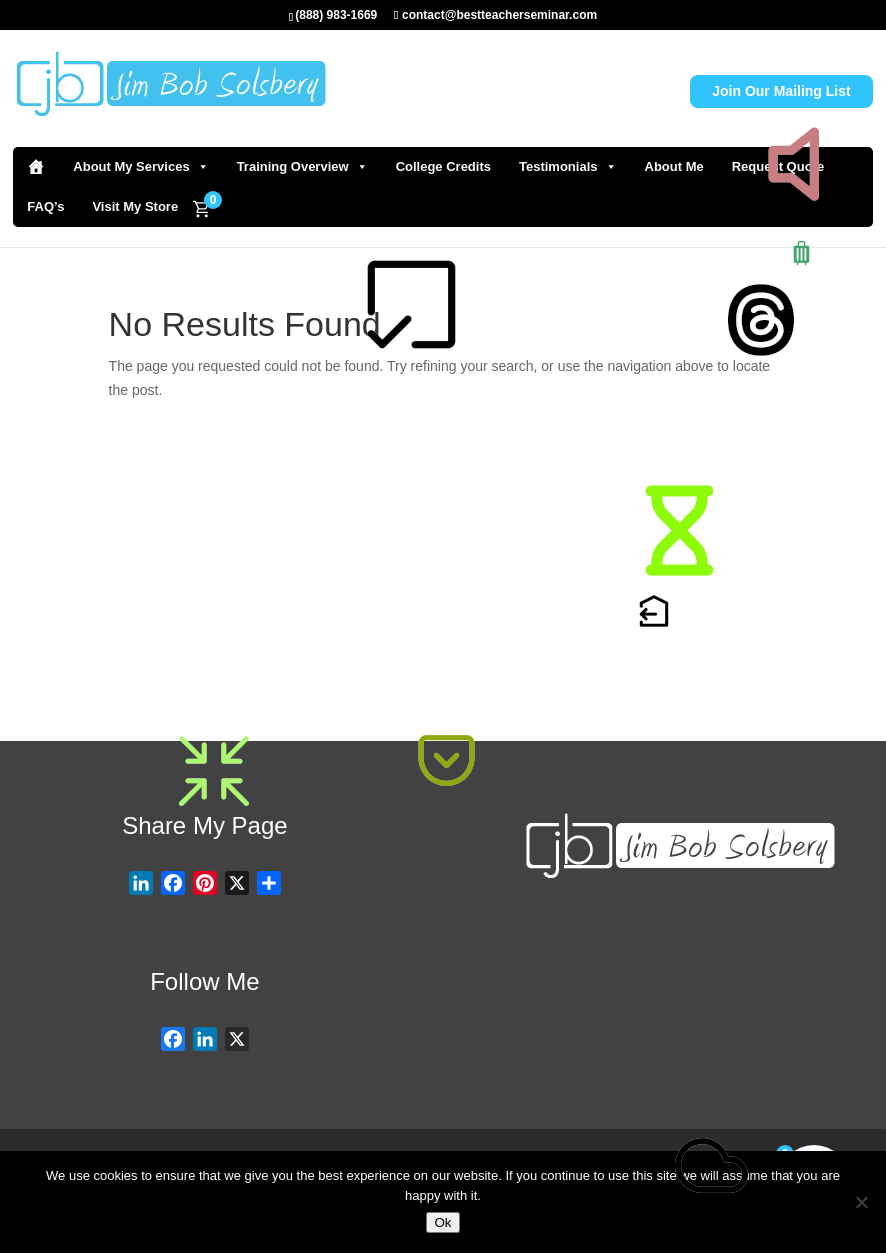  What do you see at coordinates (819, 164) in the screenshot?
I see `adjust volume settings` at bounding box center [819, 164].